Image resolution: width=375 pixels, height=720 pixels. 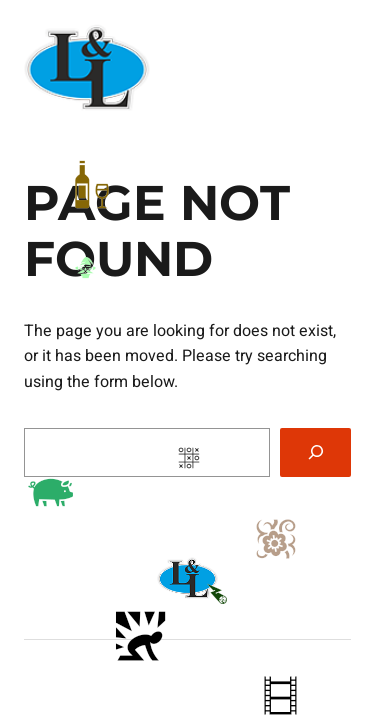 I want to click on access video or movie content, so click(x=280, y=695).